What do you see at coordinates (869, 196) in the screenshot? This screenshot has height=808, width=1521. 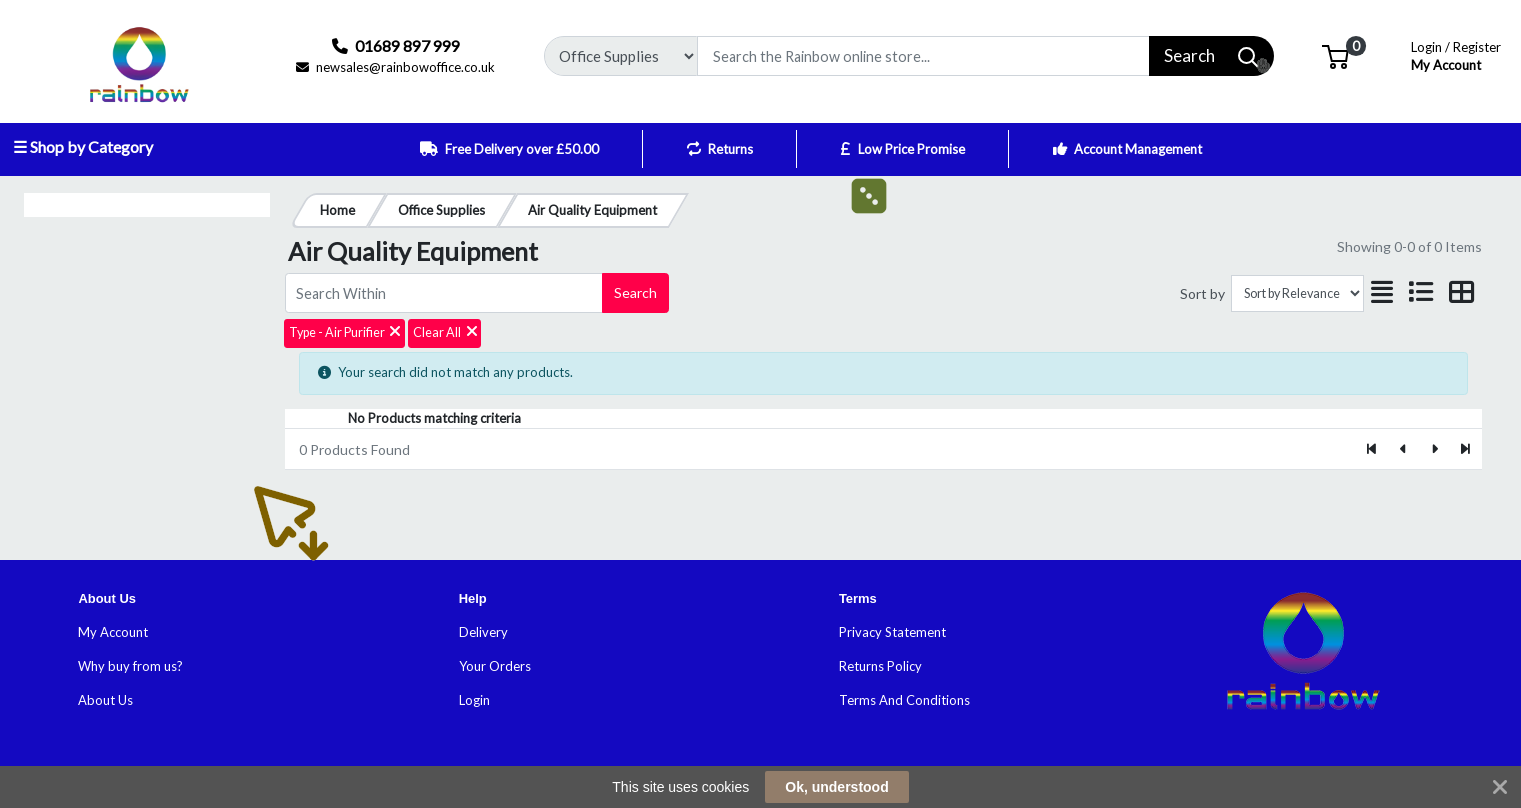 I see `roll dice or generate random number` at bounding box center [869, 196].